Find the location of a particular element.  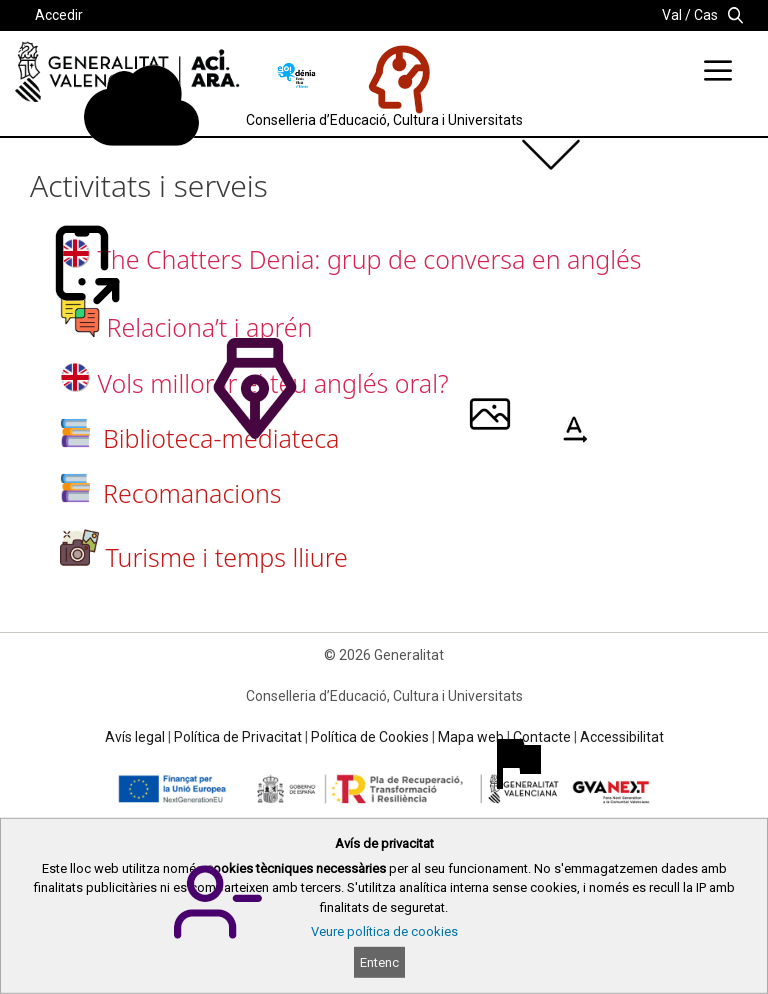

flag or report content is located at coordinates (517, 762).